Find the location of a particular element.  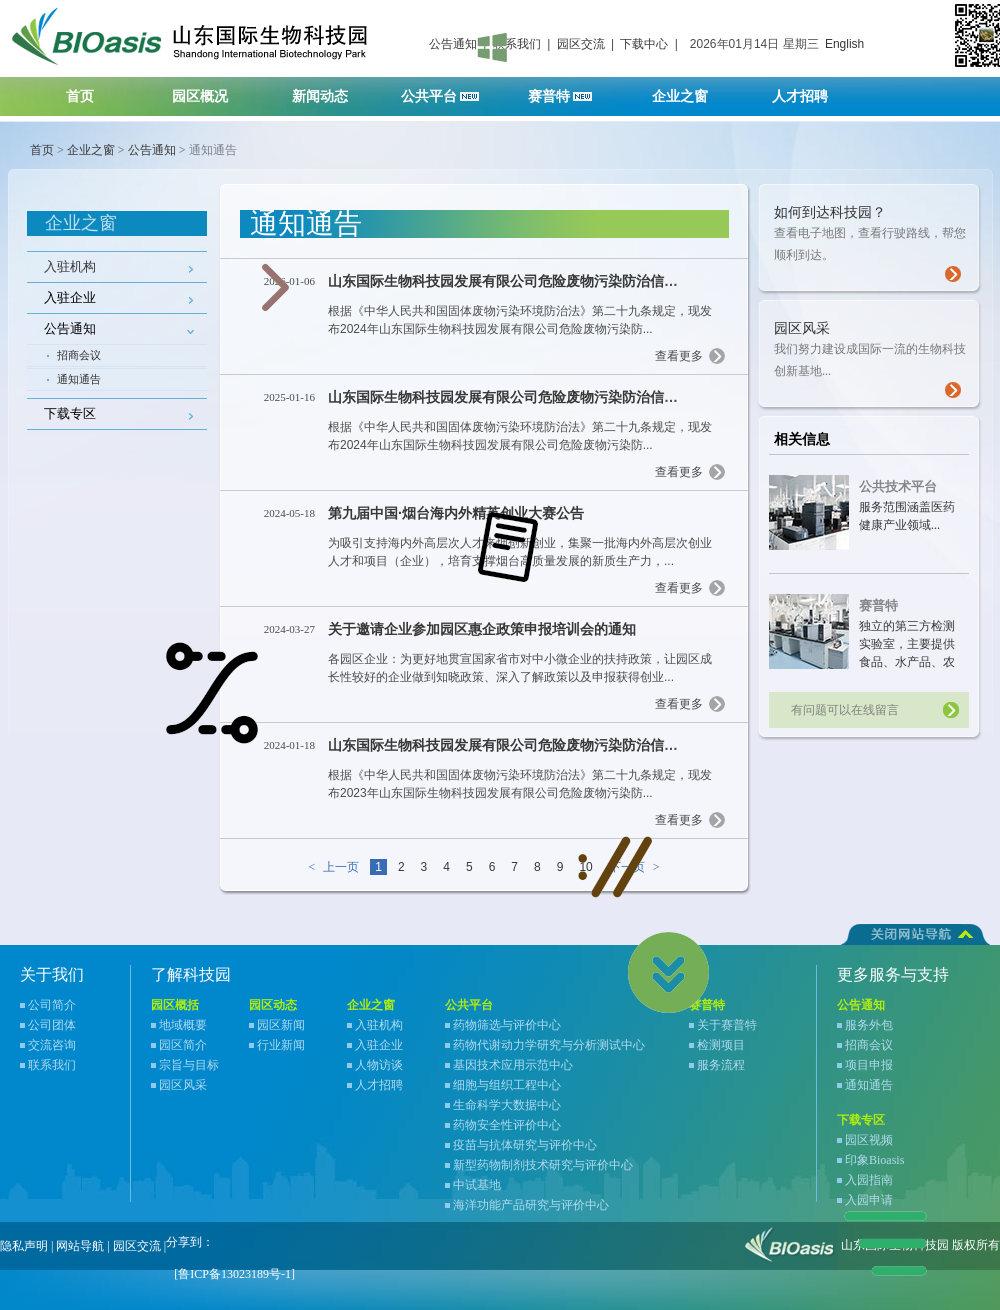

expand to show more content below is located at coordinates (668, 972).